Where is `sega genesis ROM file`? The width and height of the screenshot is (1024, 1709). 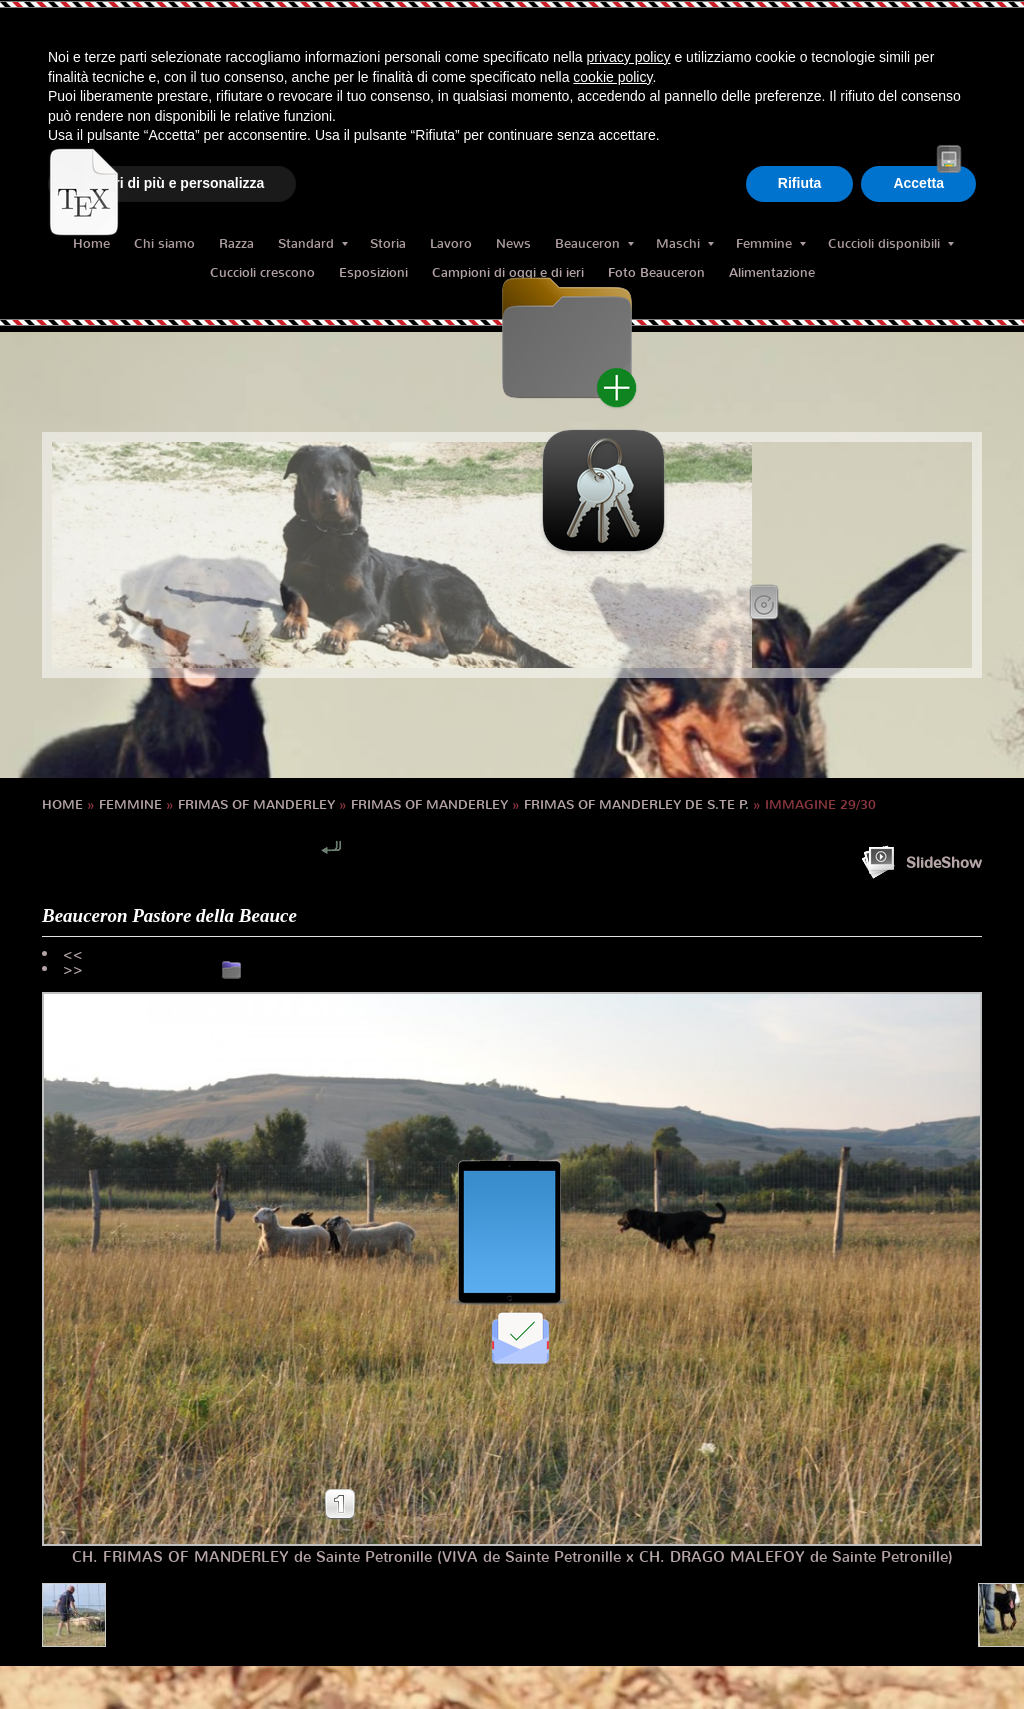 sega genesis ROM file is located at coordinates (949, 159).